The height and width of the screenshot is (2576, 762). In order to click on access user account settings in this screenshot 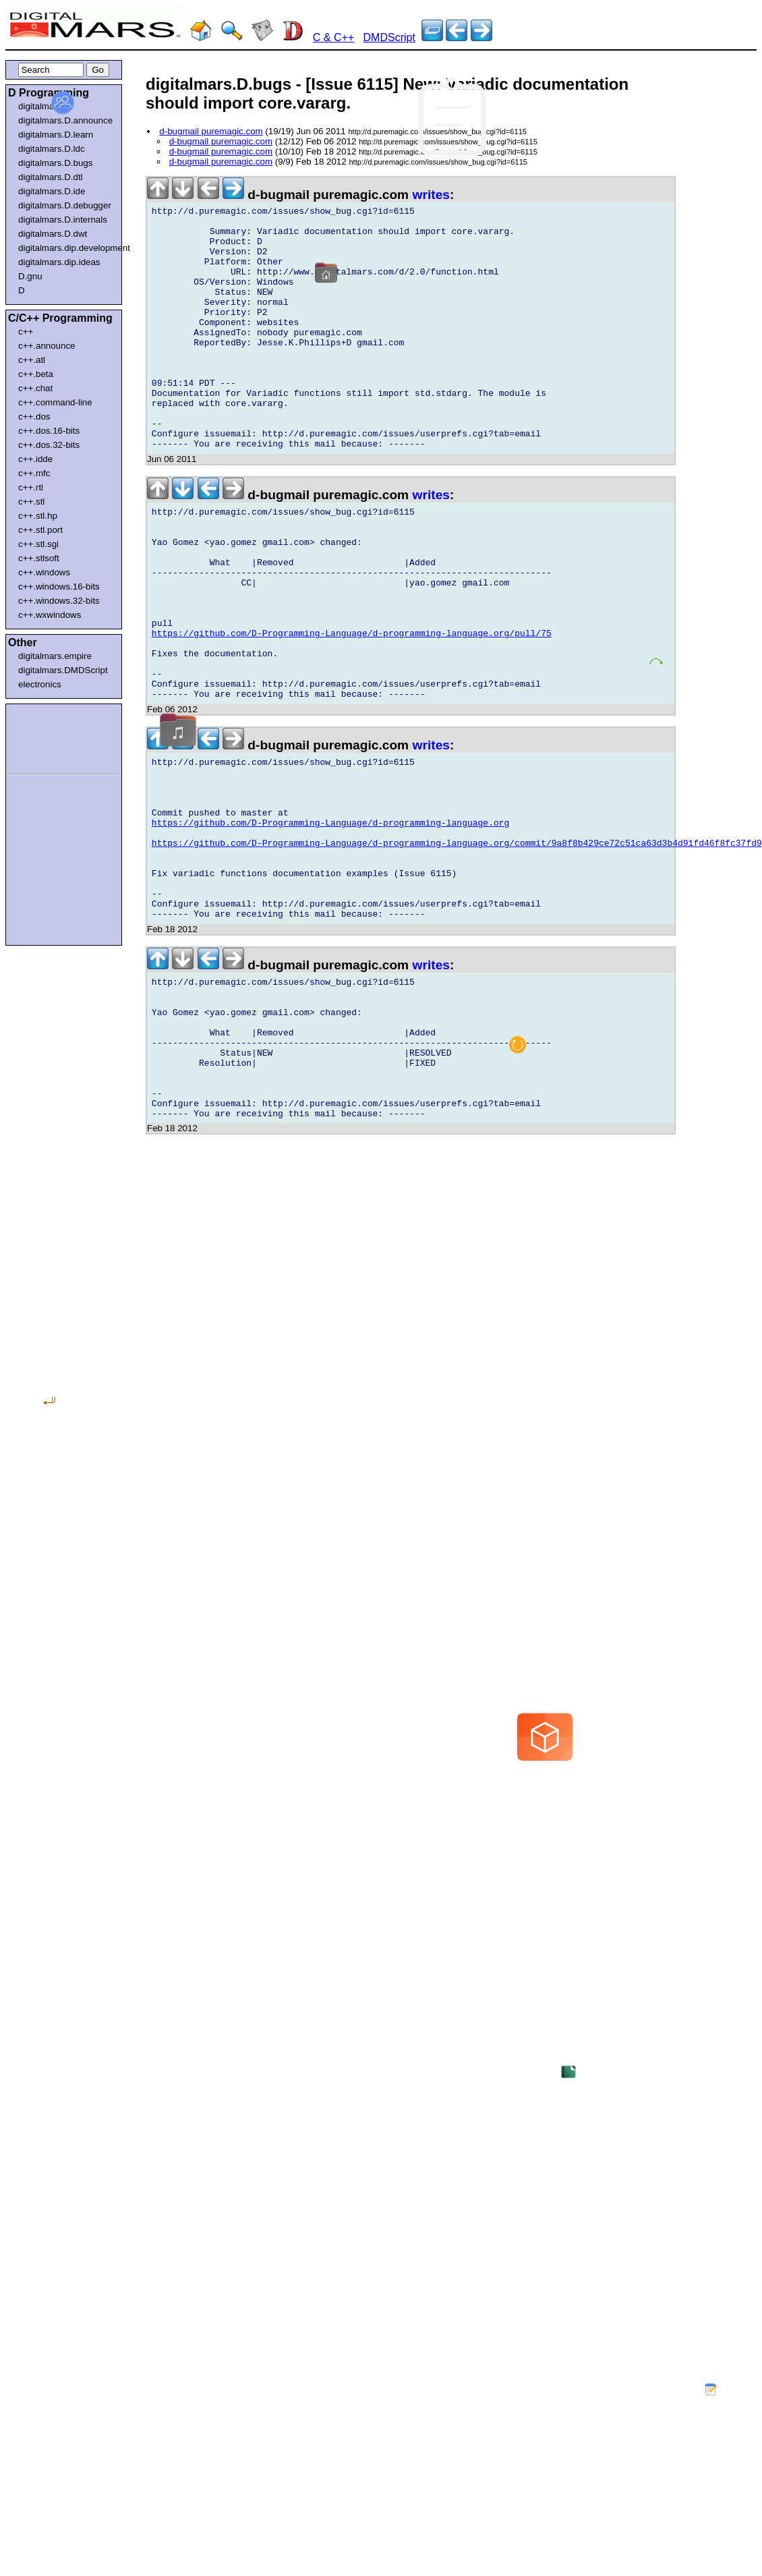, I will do `click(63, 103)`.